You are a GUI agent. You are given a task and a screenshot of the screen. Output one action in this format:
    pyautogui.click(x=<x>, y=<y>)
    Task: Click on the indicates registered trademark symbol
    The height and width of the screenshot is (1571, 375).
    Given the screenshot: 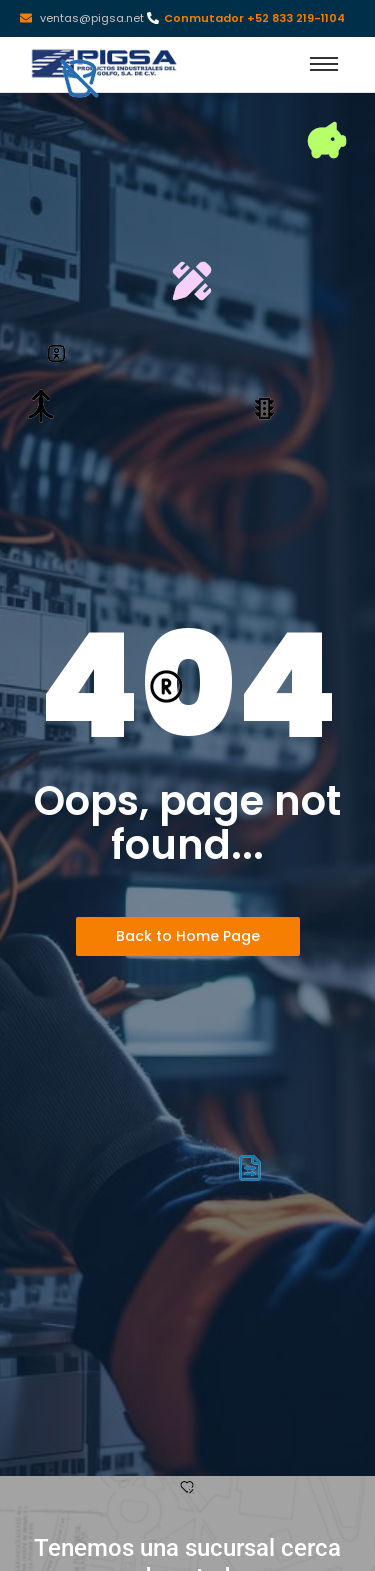 What is the action you would take?
    pyautogui.click(x=166, y=686)
    